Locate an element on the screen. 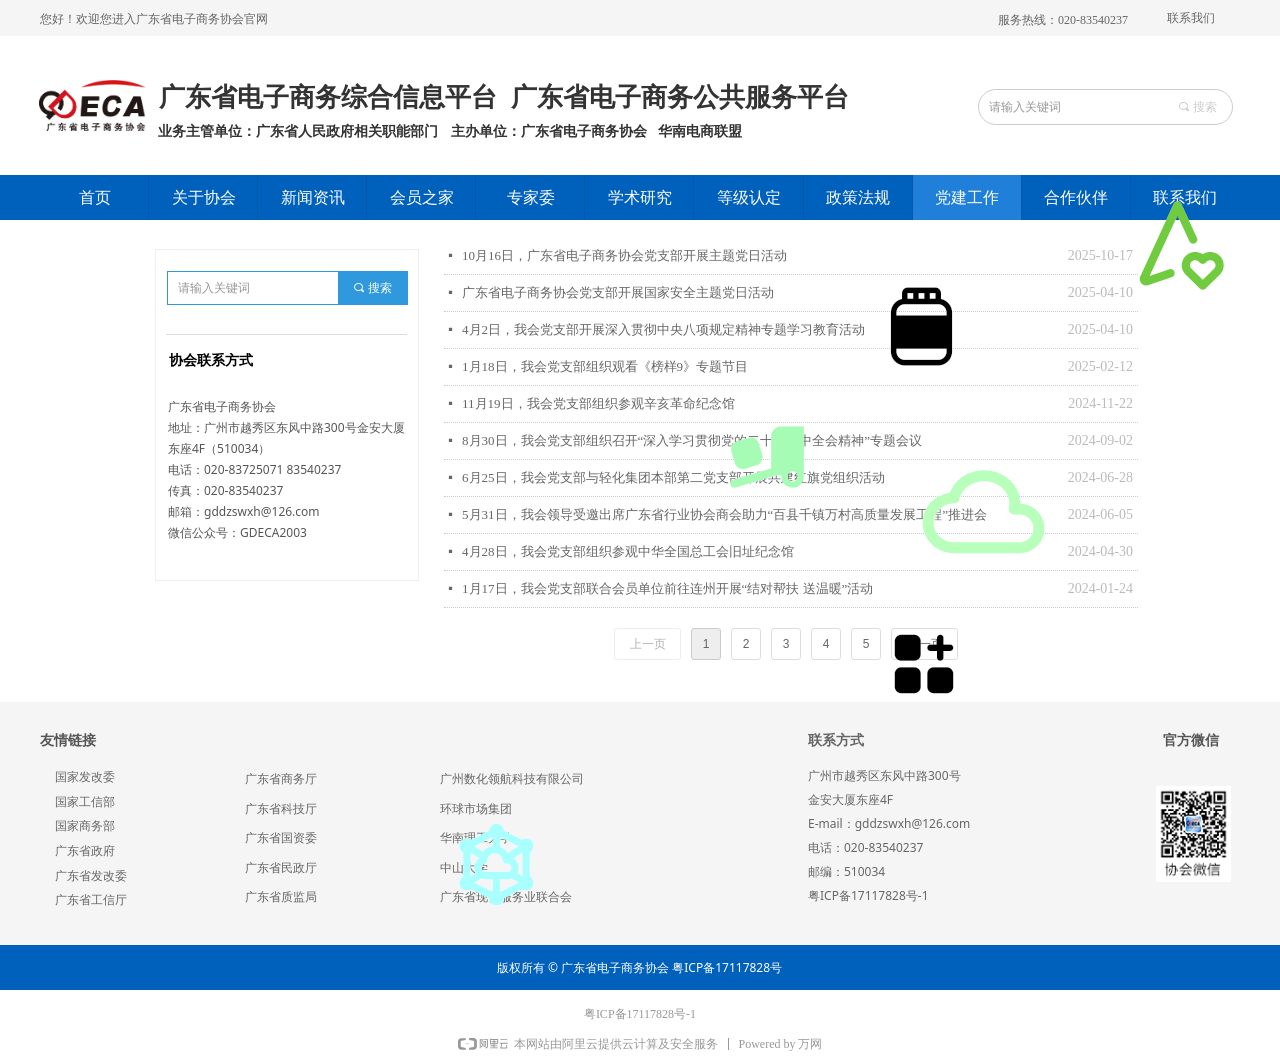 This screenshot has width=1280, height=1063. access app drawer or menu is located at coordinates (924, 664).